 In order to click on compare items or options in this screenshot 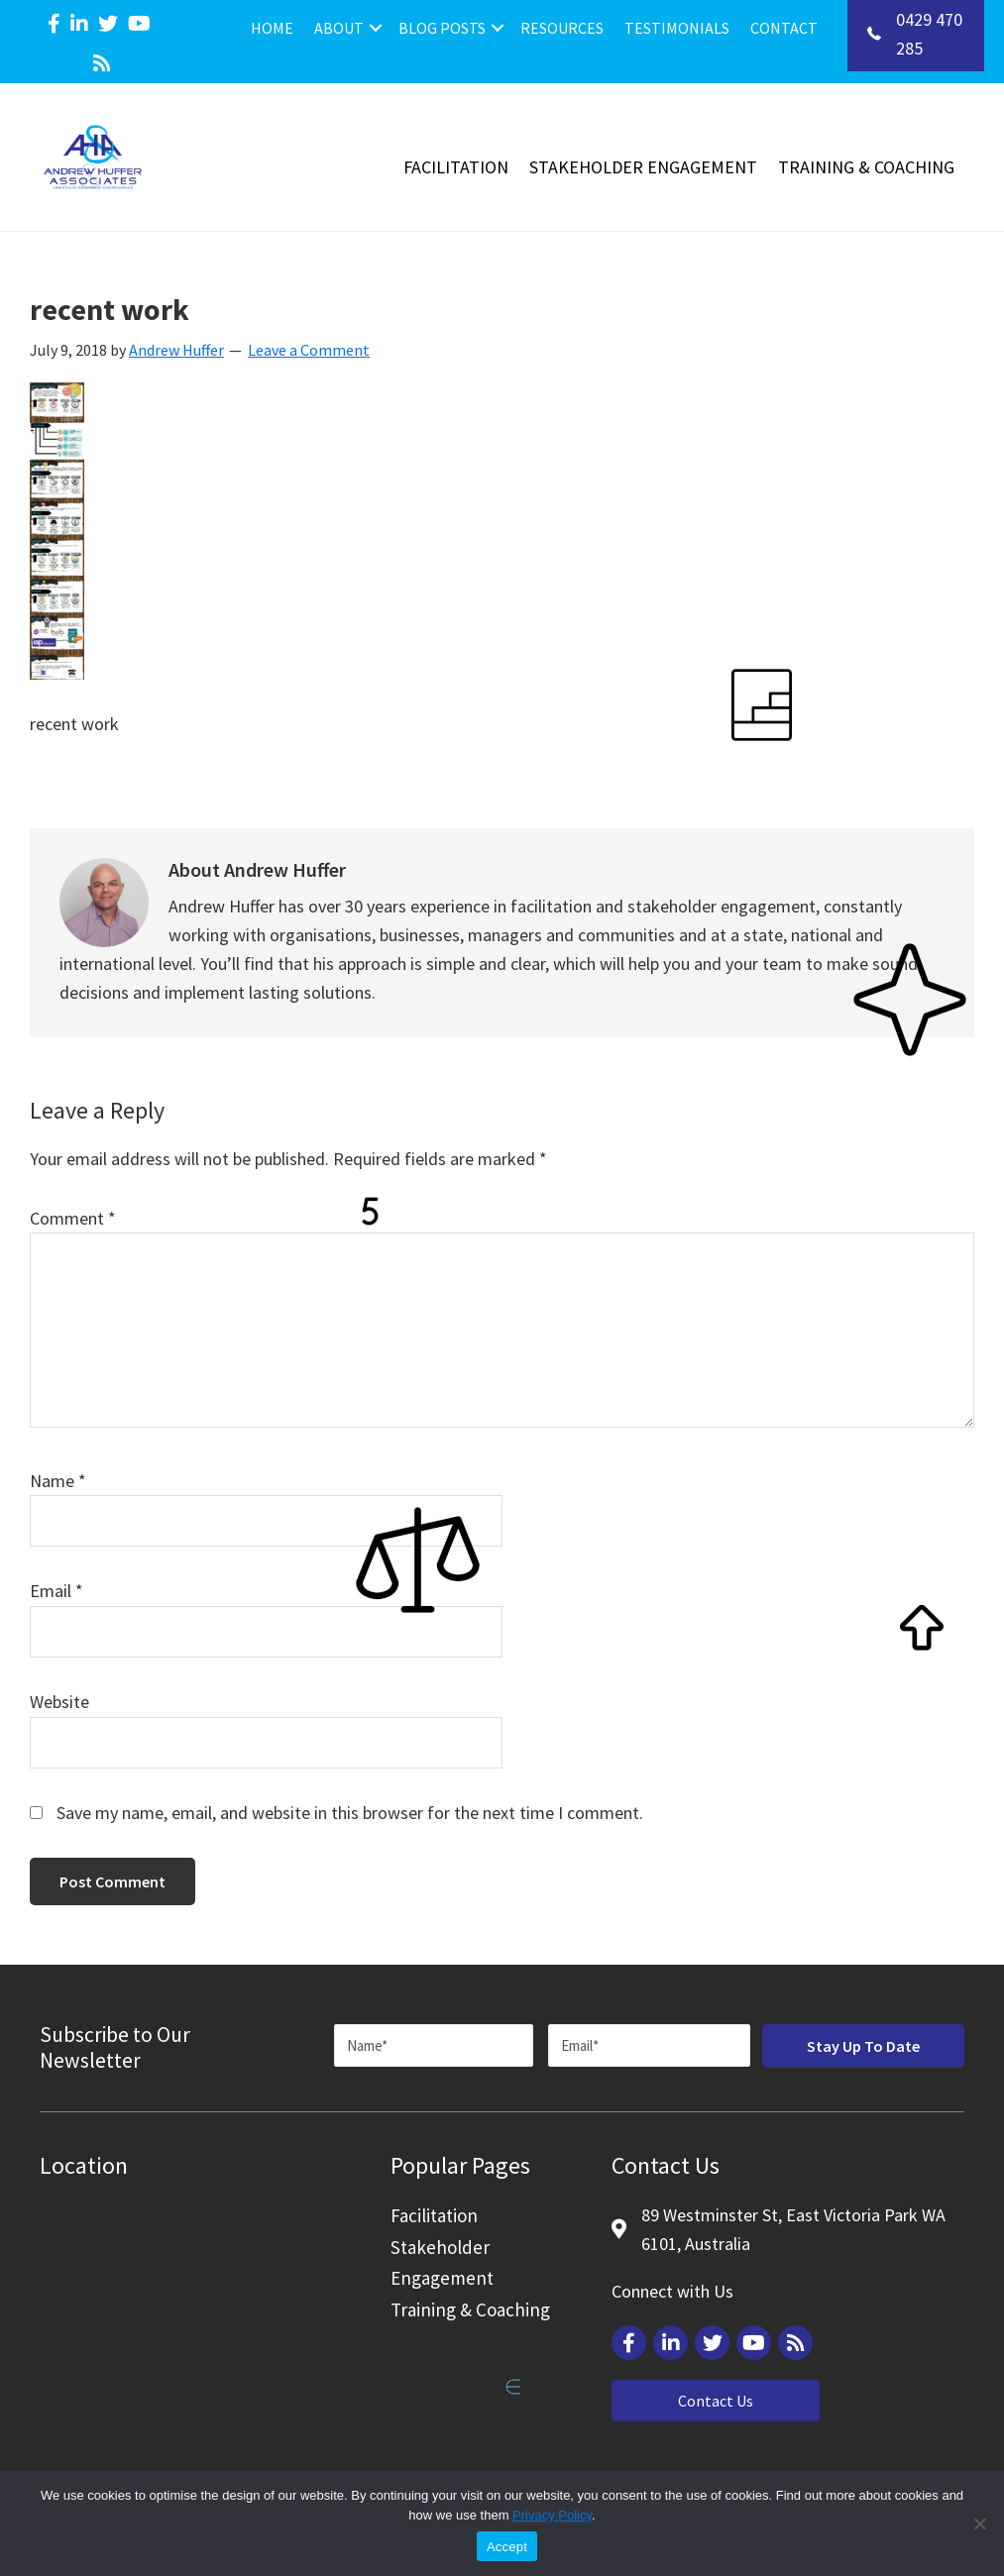, I will do `click(417, 1559)`.